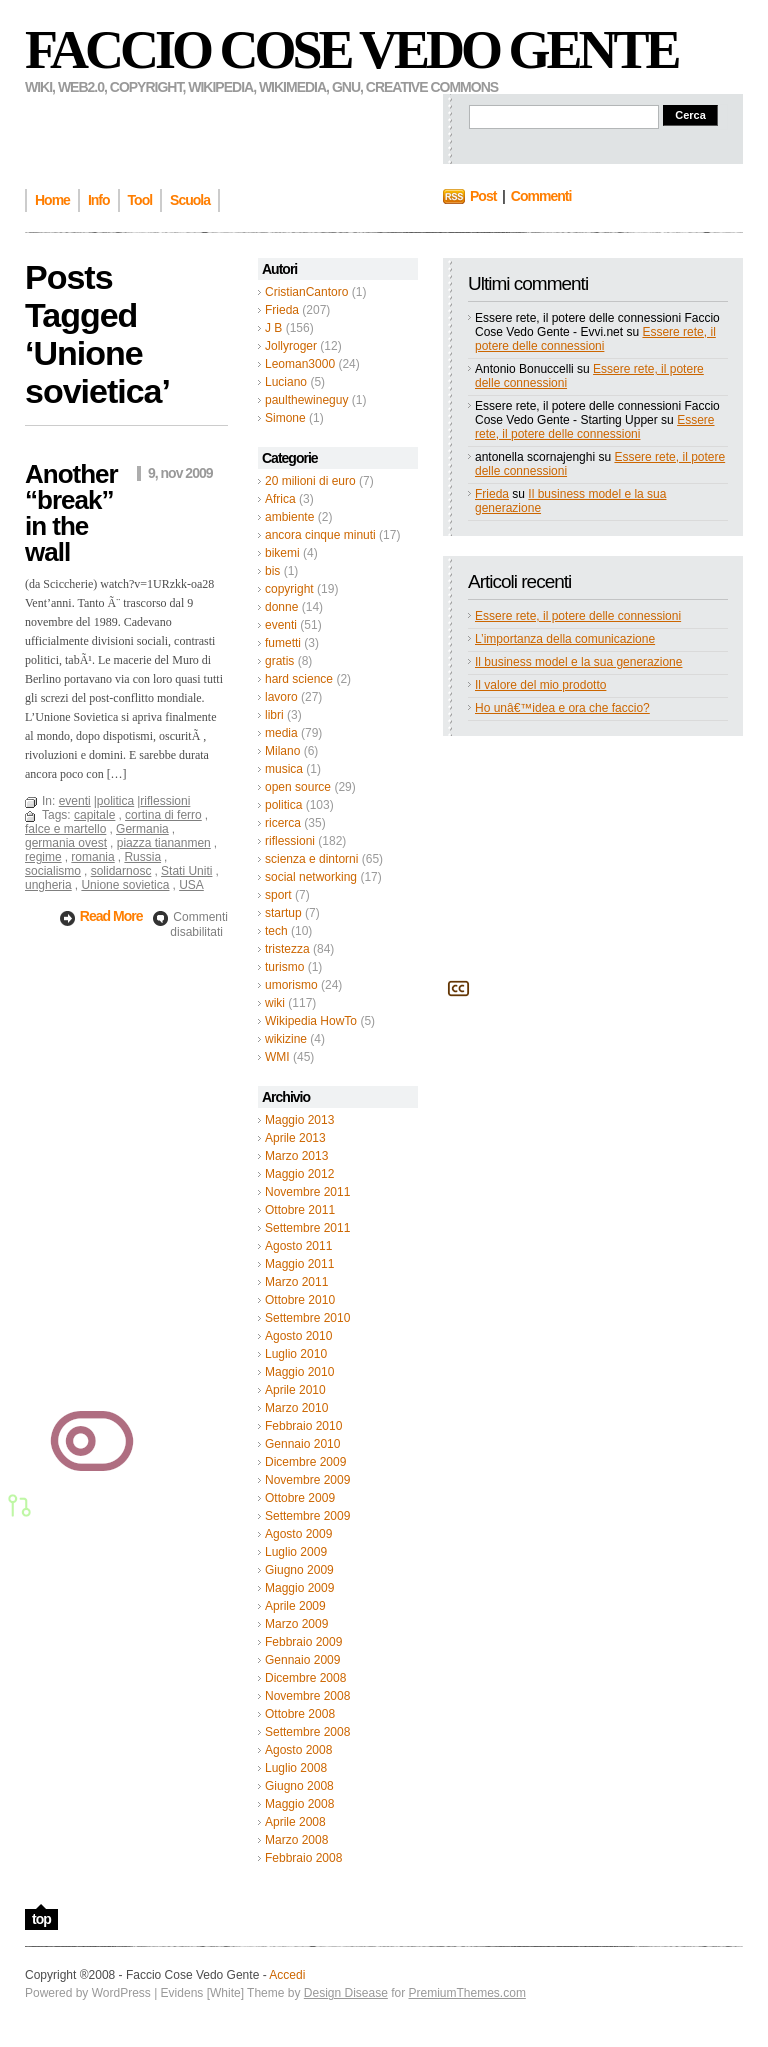 The image size is (768, 2047). I want to click on create a new pull request, so click(19, 1505).